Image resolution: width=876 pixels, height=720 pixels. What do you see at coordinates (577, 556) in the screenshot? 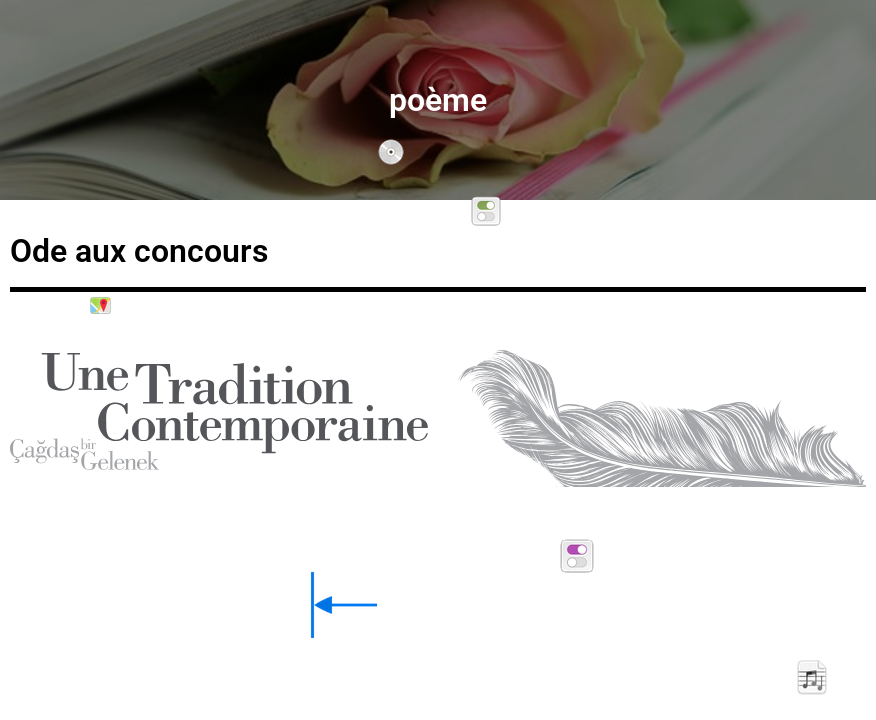
I see `open gnome tweaks to customize desktop settings` at bounding box center [577, 556].